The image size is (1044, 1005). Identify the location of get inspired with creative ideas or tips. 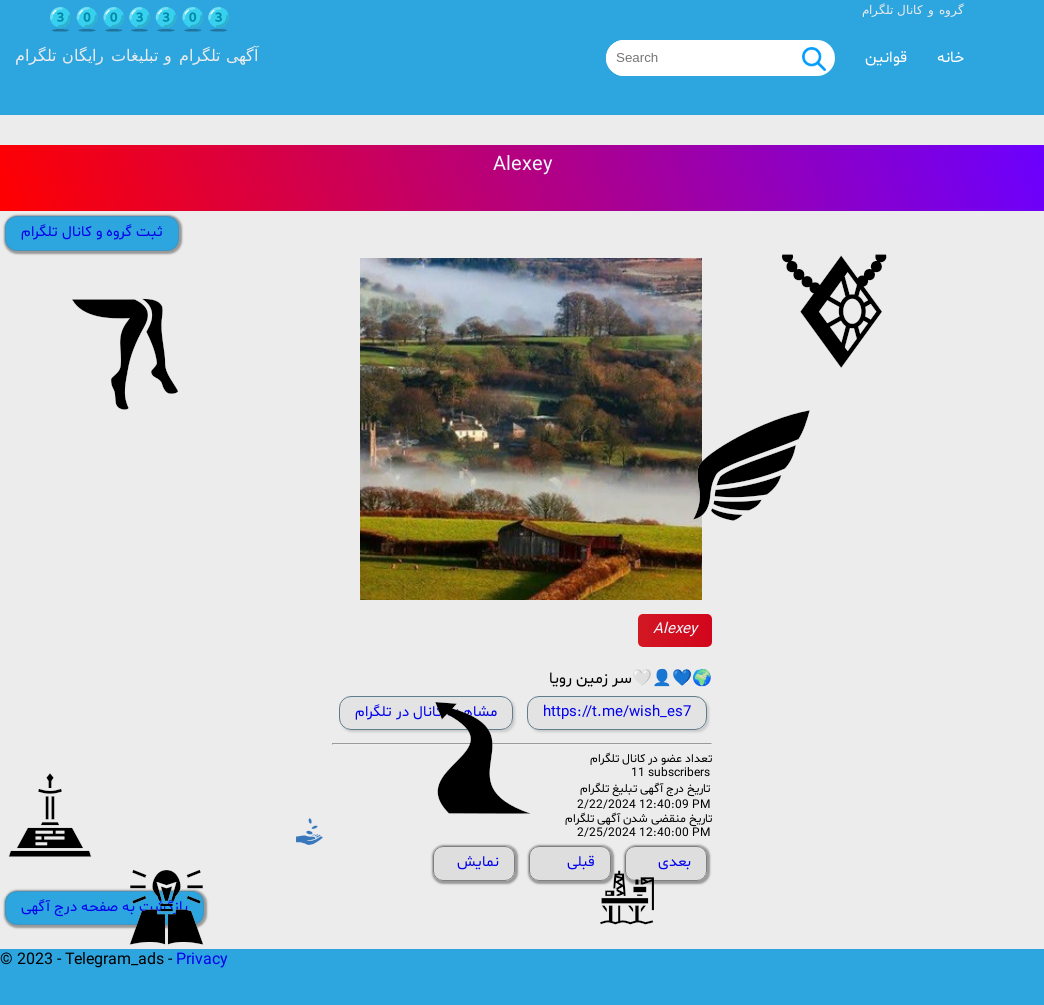
(166, 907).